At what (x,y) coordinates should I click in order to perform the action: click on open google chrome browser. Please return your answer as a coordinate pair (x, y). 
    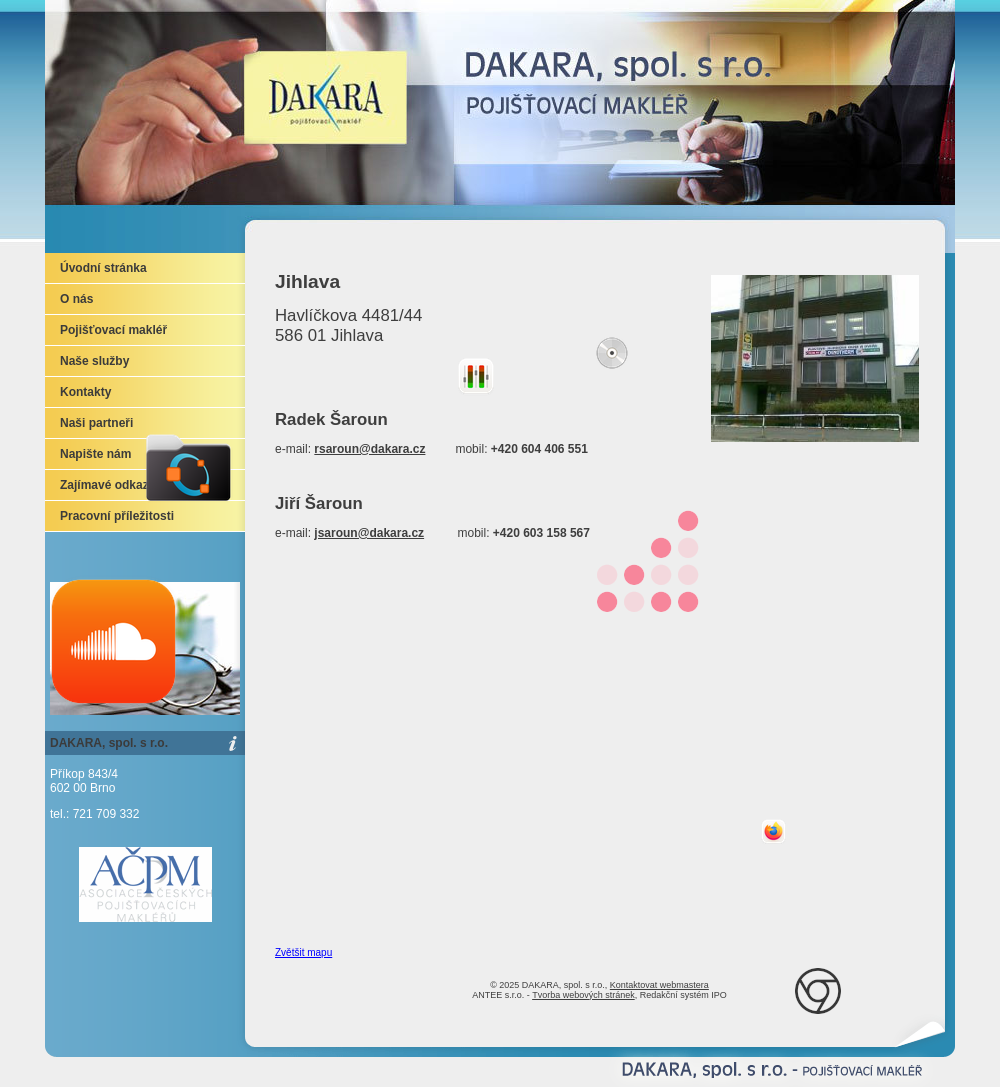
    Looking at the image, I should click on (818, 991).